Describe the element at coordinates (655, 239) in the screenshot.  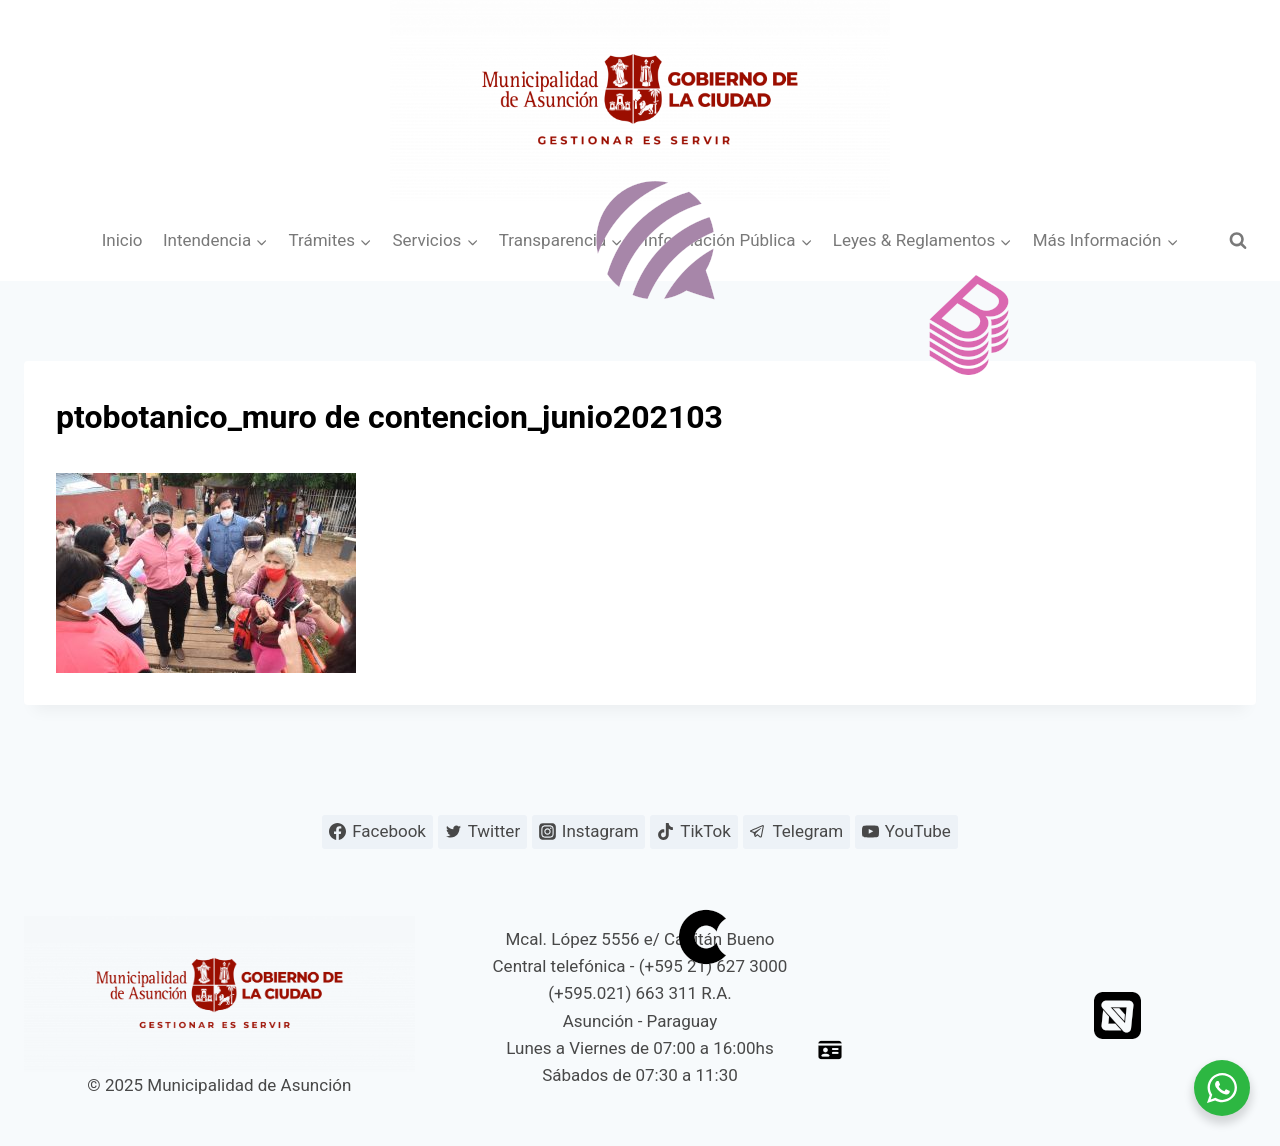
I see `forumbee logo` at that location.